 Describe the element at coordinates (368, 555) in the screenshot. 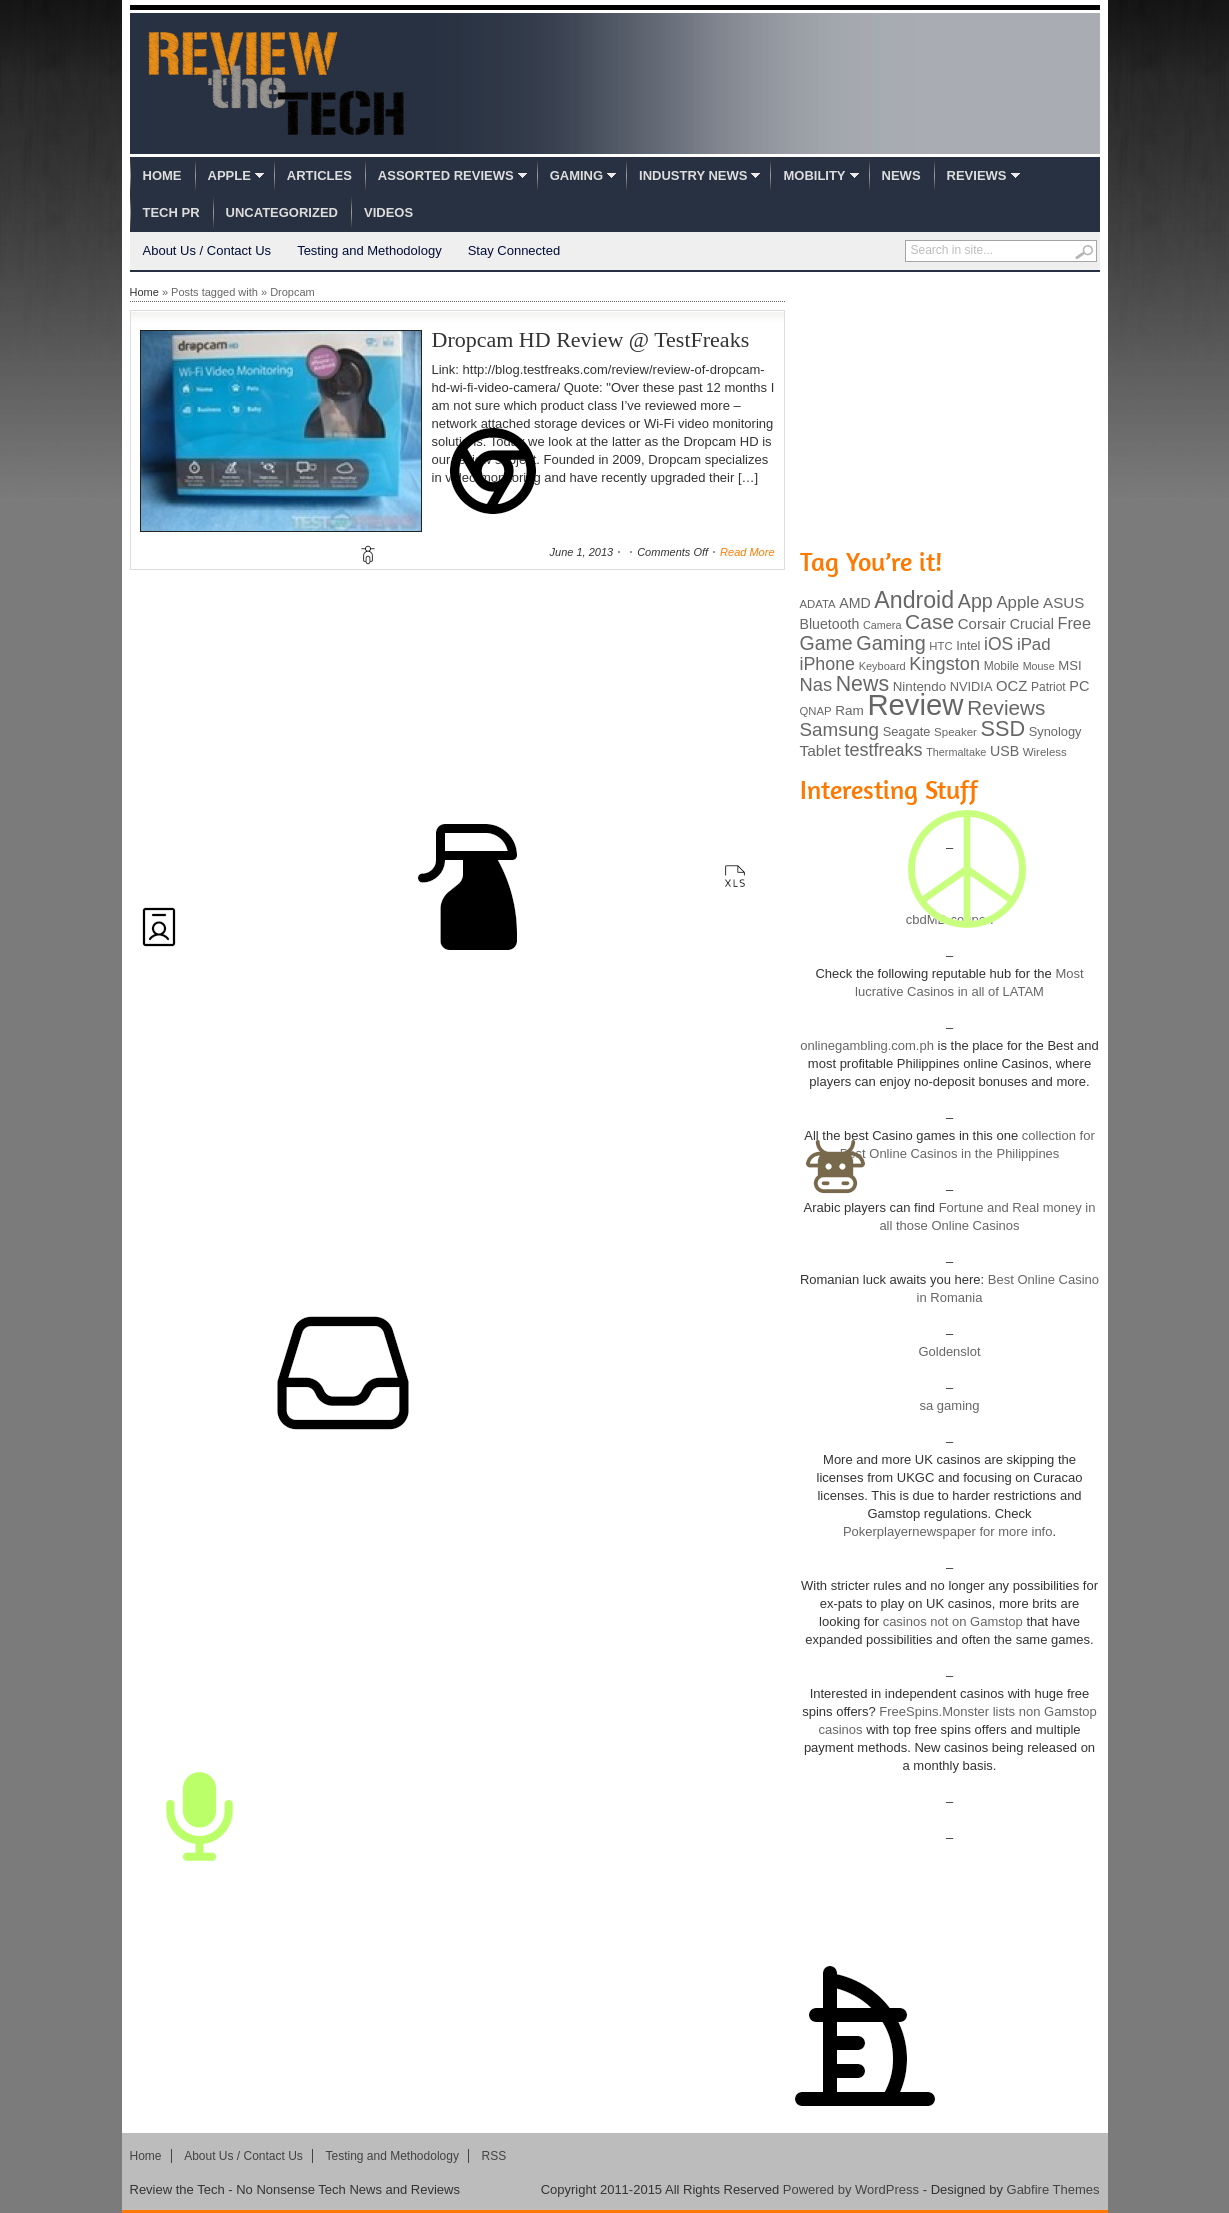

I see `select moped or scooter as transportation mode` at that location.